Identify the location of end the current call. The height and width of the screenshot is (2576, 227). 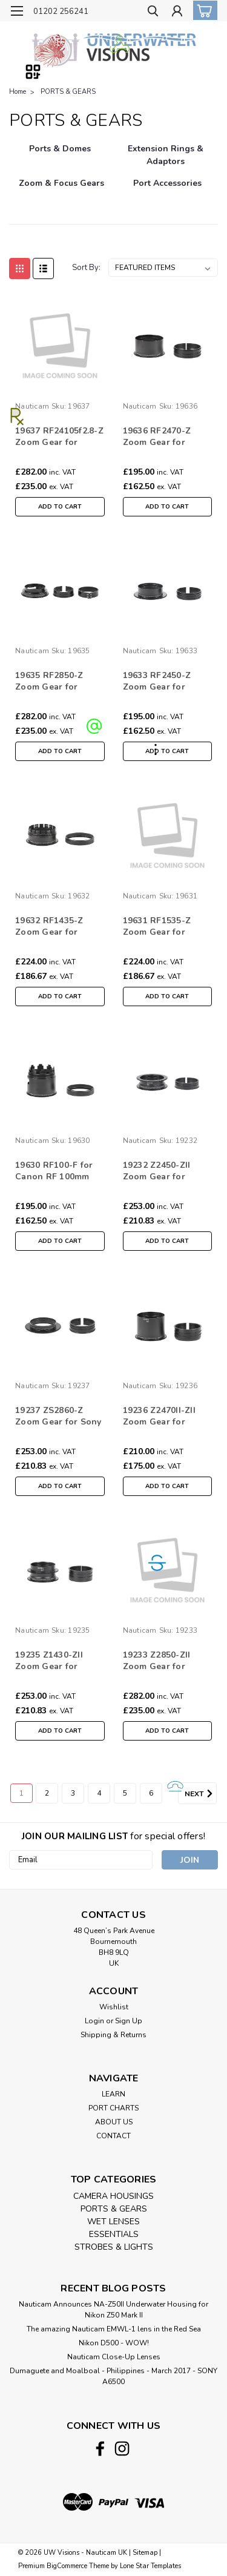
(175, 1786).